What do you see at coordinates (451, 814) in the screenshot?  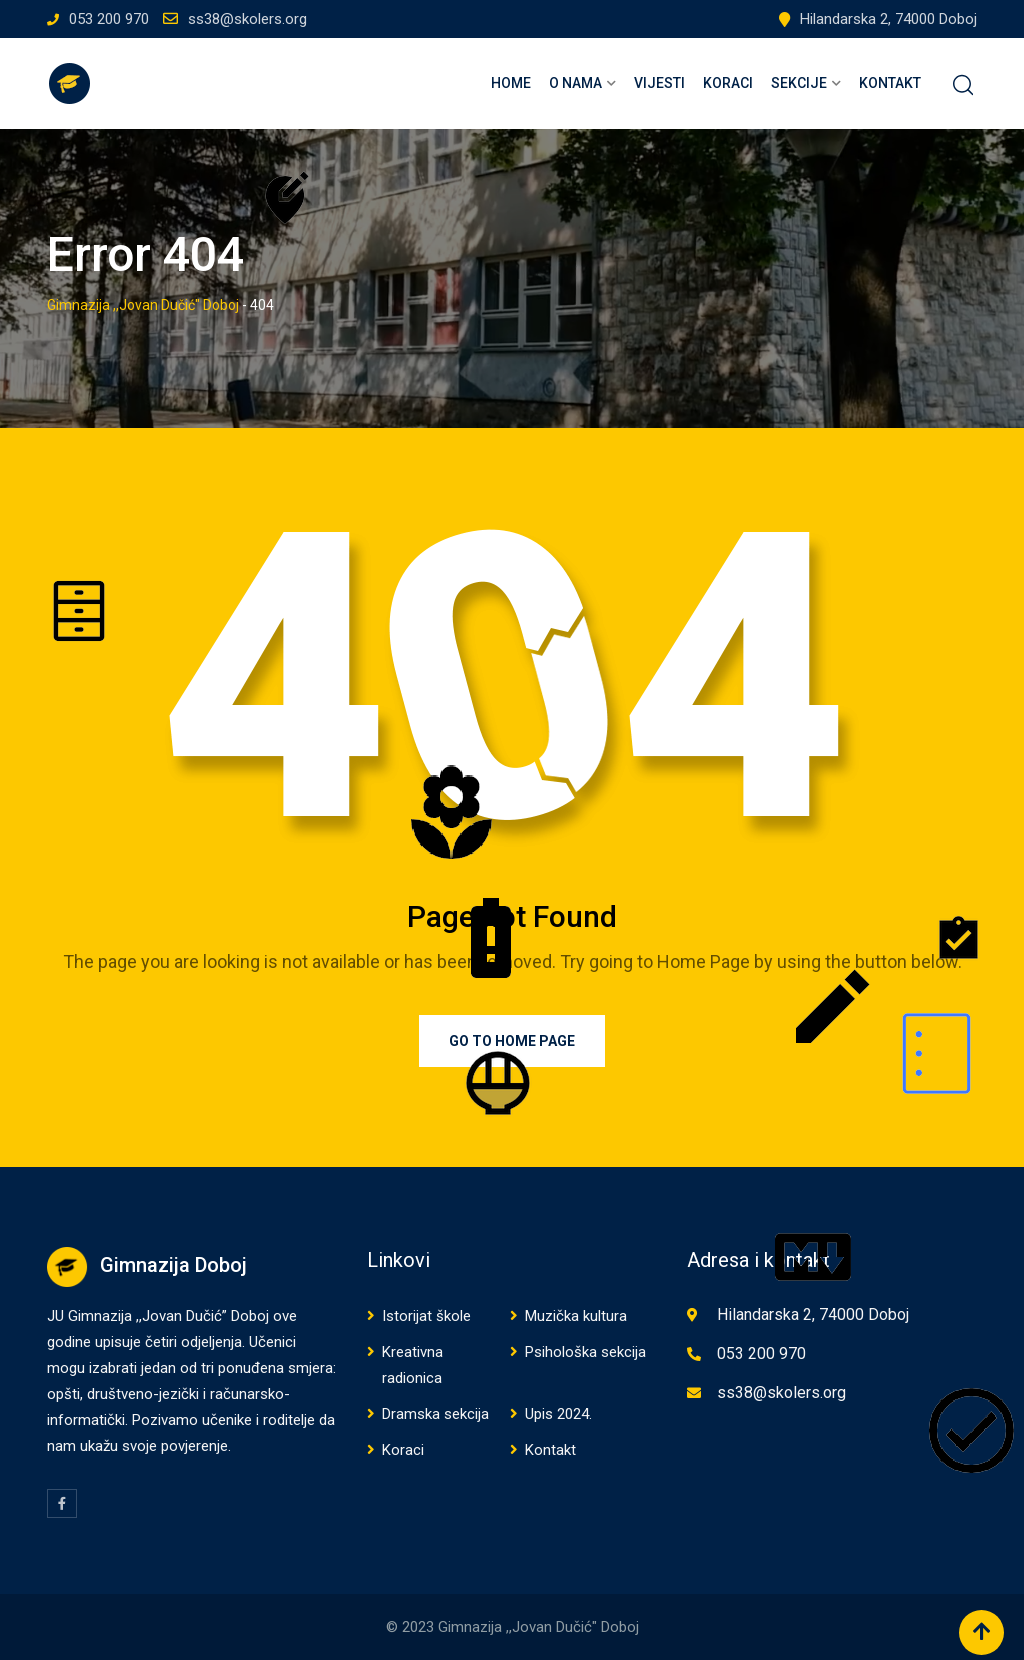 I see `find nearby florists or flower shops` at bounding box center [451, 814].